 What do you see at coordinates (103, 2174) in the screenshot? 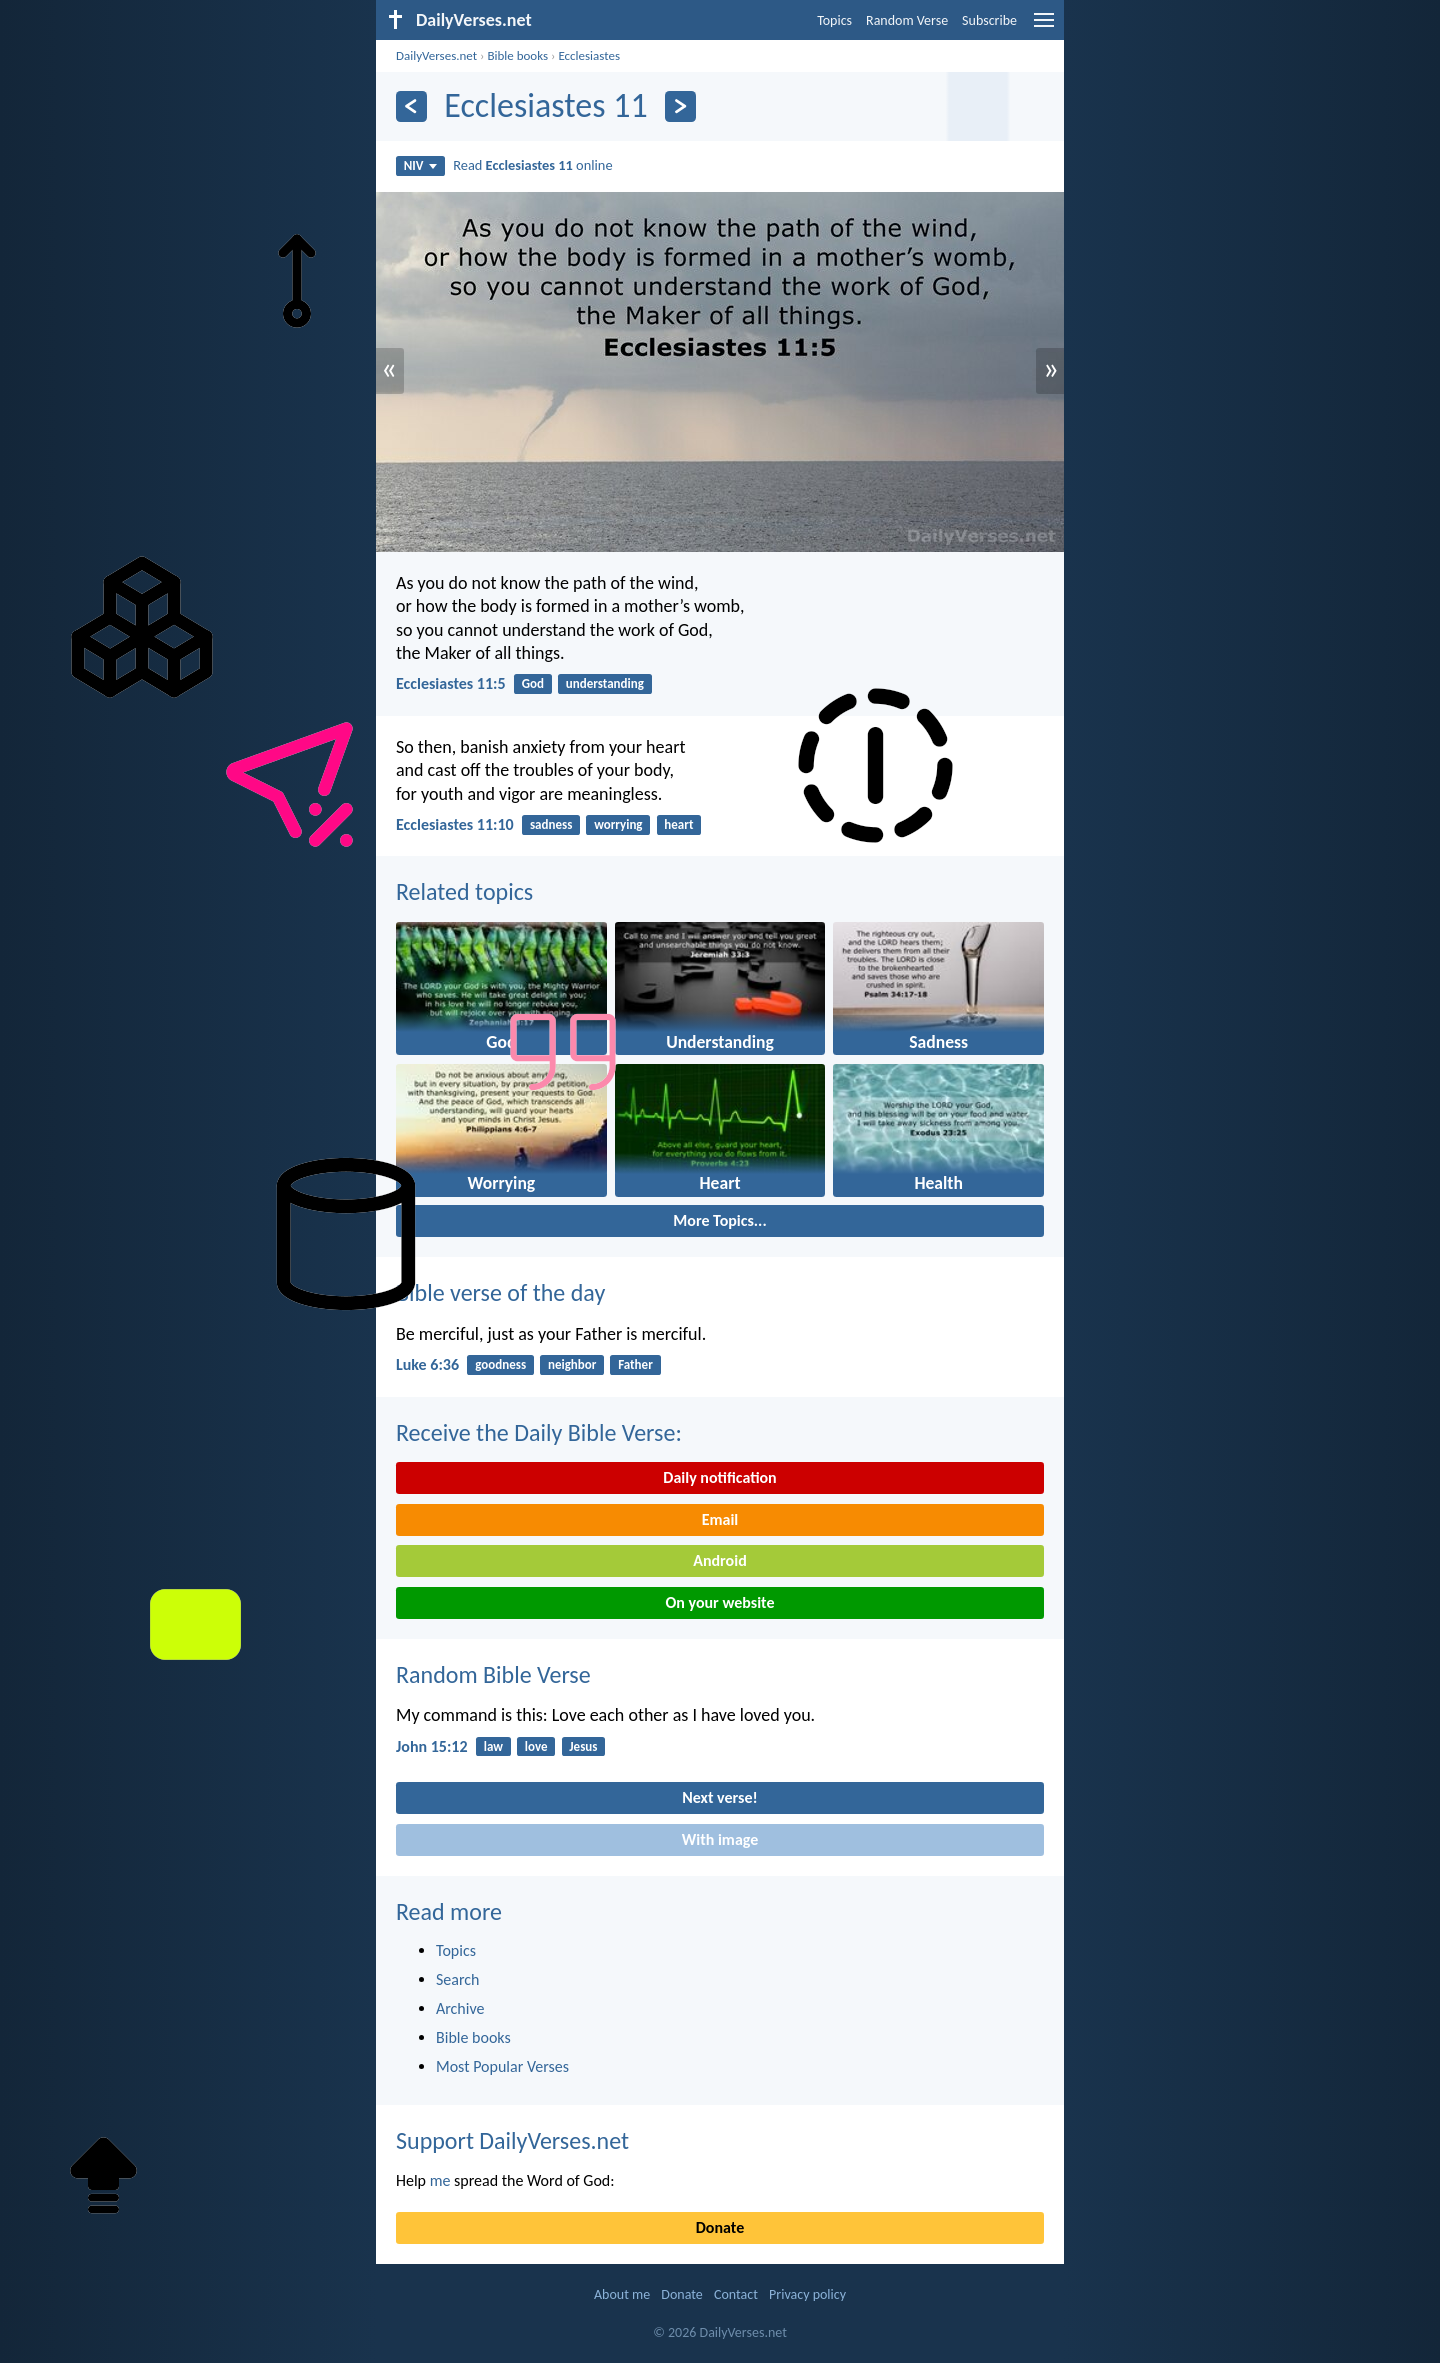
I see `upload multiple files` at bounding box center [103, 2174].